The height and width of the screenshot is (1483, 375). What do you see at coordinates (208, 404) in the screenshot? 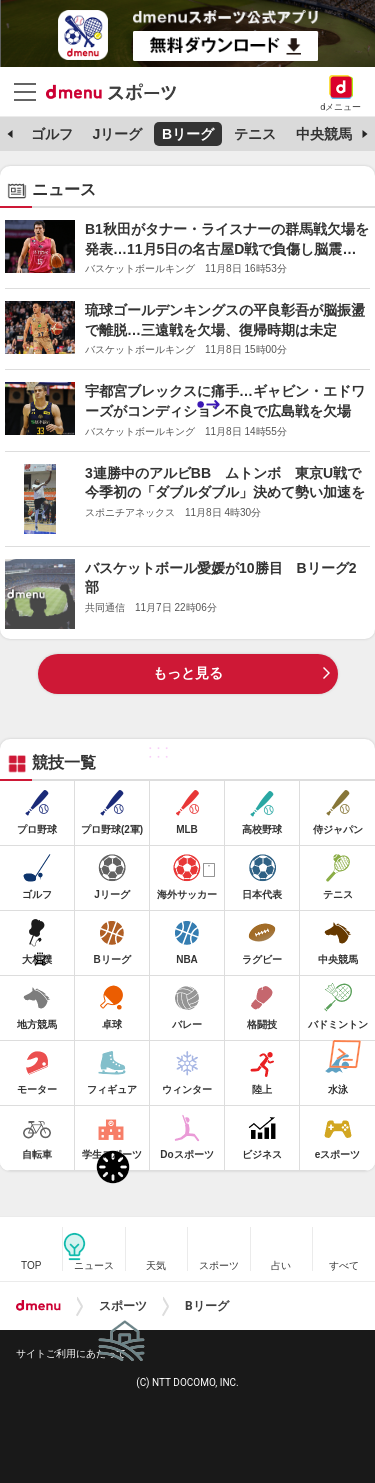
I see `move item to the right` at bounding box center [208, 404].